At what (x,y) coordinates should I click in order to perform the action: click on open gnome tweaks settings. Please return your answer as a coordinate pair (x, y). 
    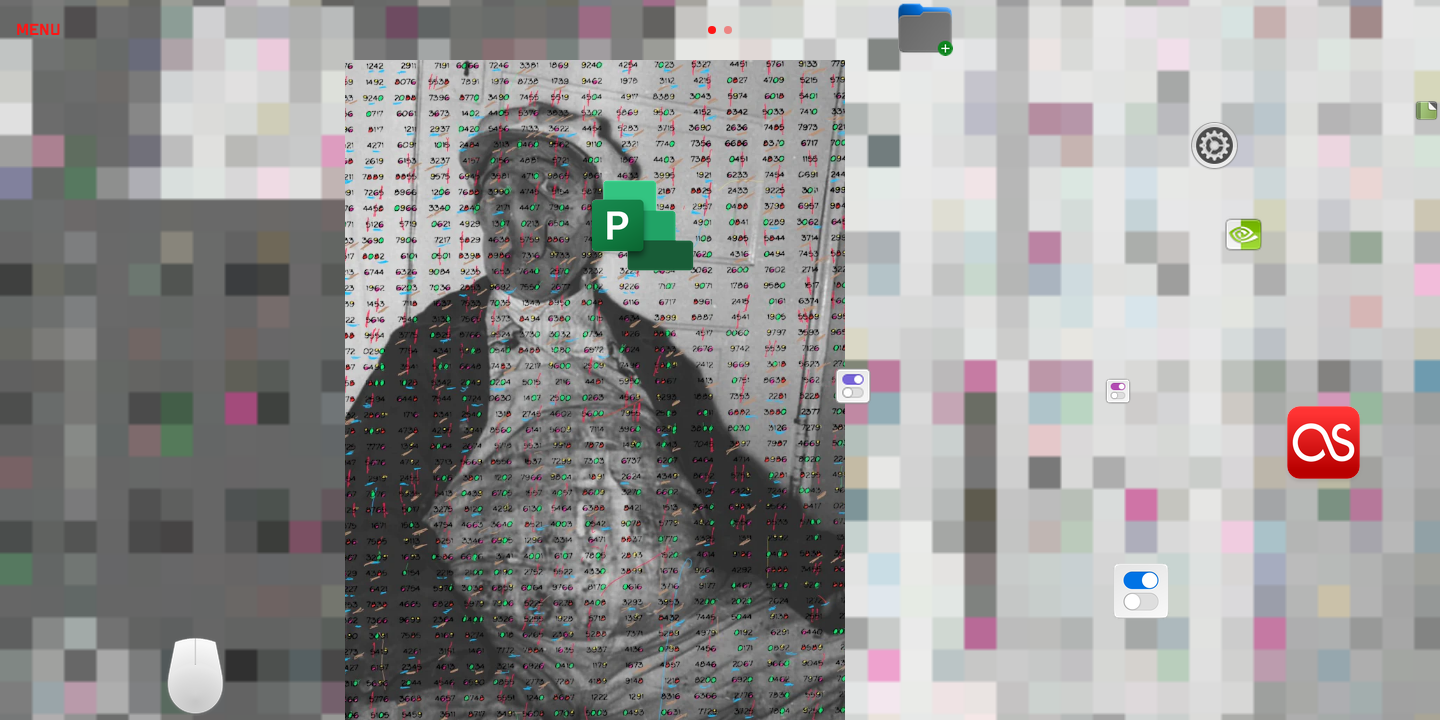
    Looking at the image, I should click on (853, 386).